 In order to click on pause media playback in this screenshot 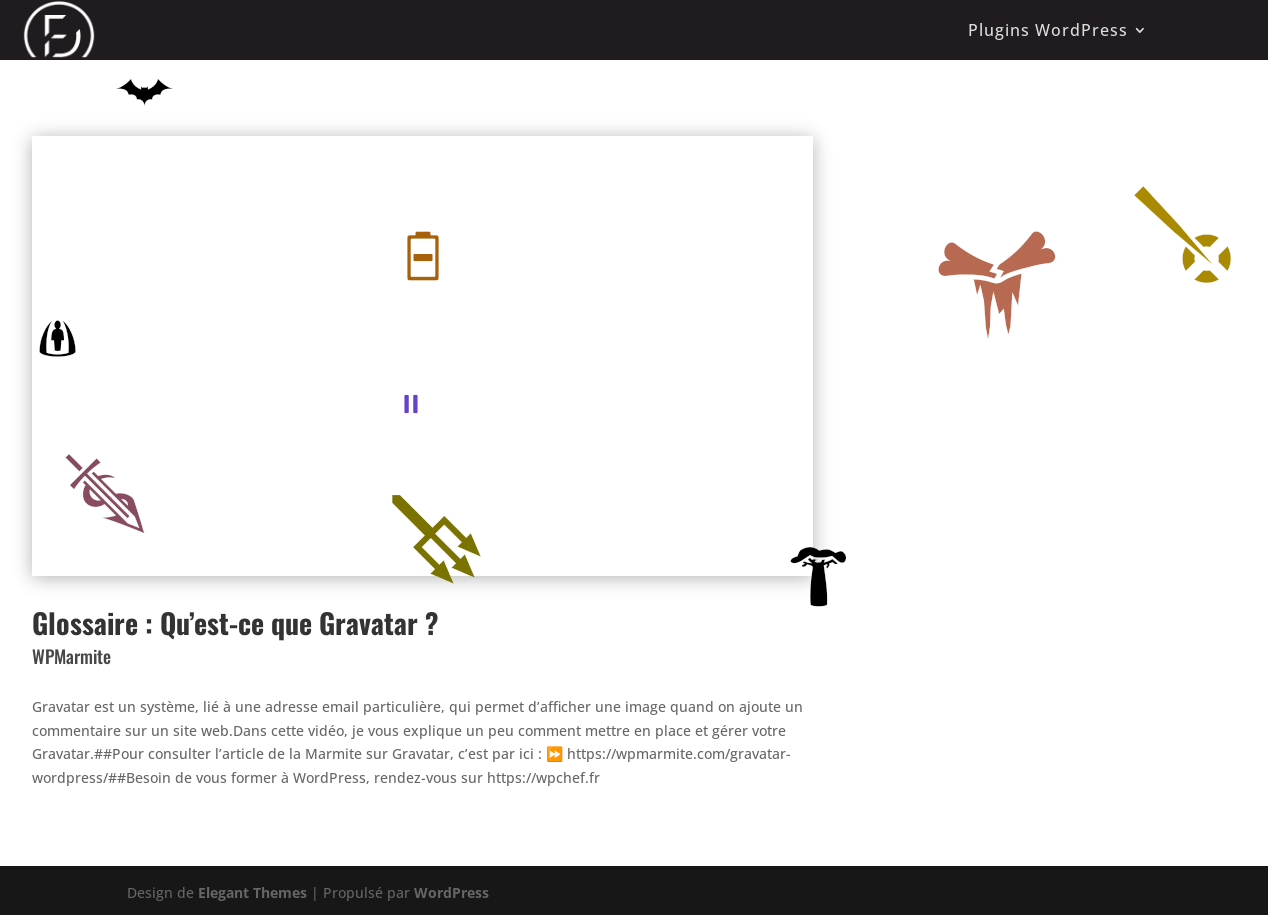, I will do `click(411, 404)`.